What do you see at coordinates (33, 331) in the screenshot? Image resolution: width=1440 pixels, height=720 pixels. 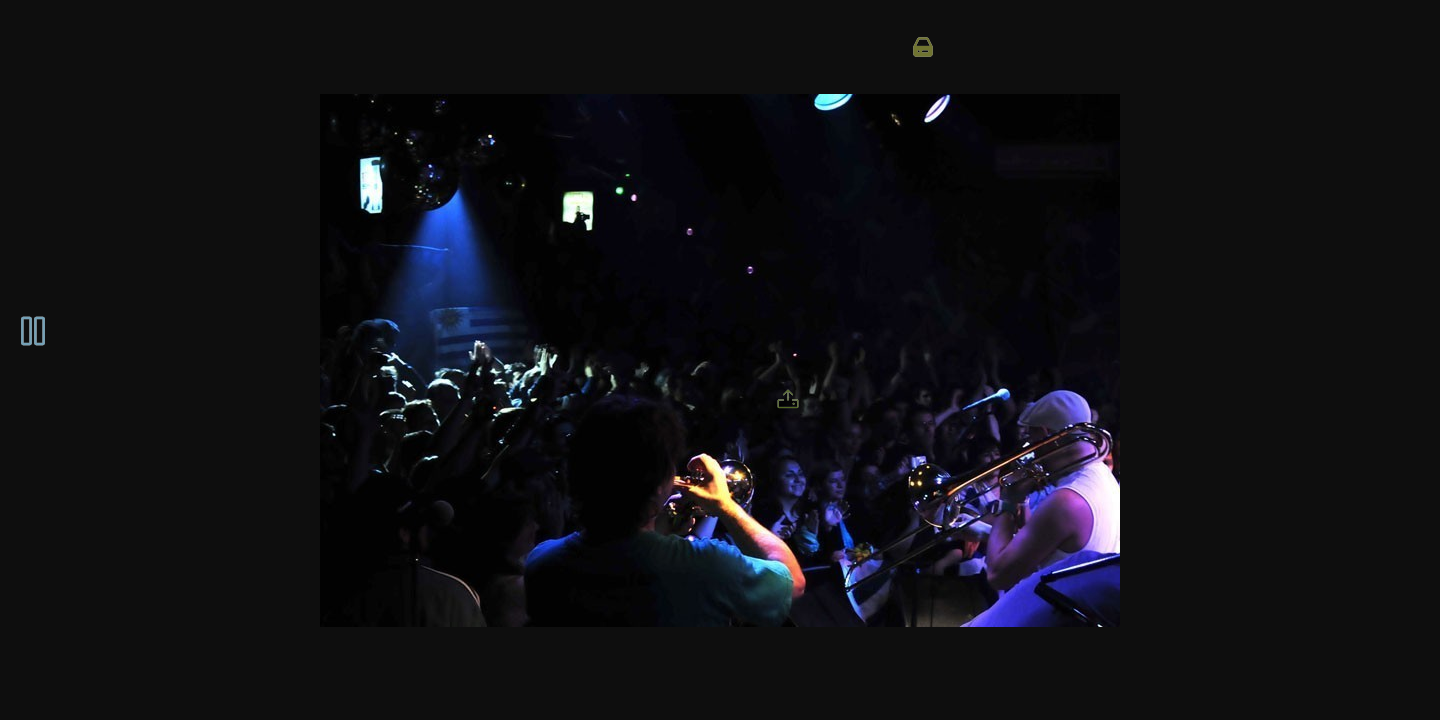 I see `switch to column view layout` at bounding box center [33, 331].